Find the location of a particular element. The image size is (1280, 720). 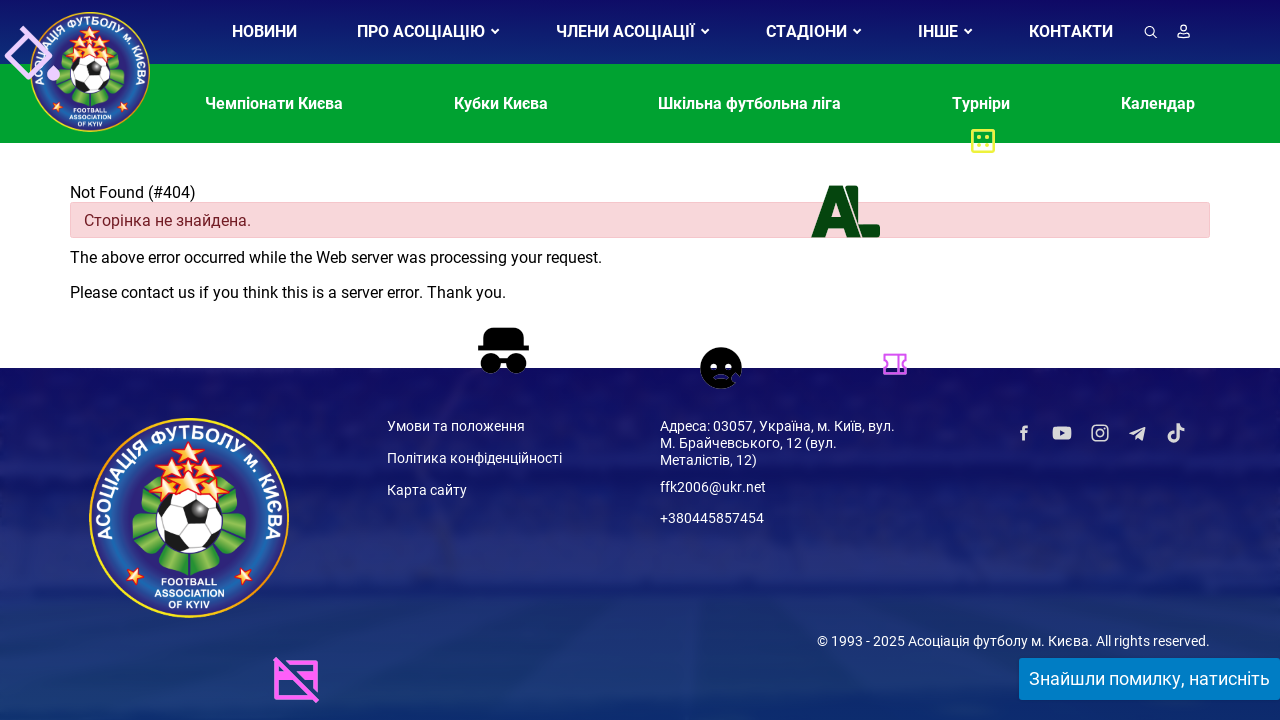

indicate negative feedback or dissatisfaction is located at coordinates (721, 368).